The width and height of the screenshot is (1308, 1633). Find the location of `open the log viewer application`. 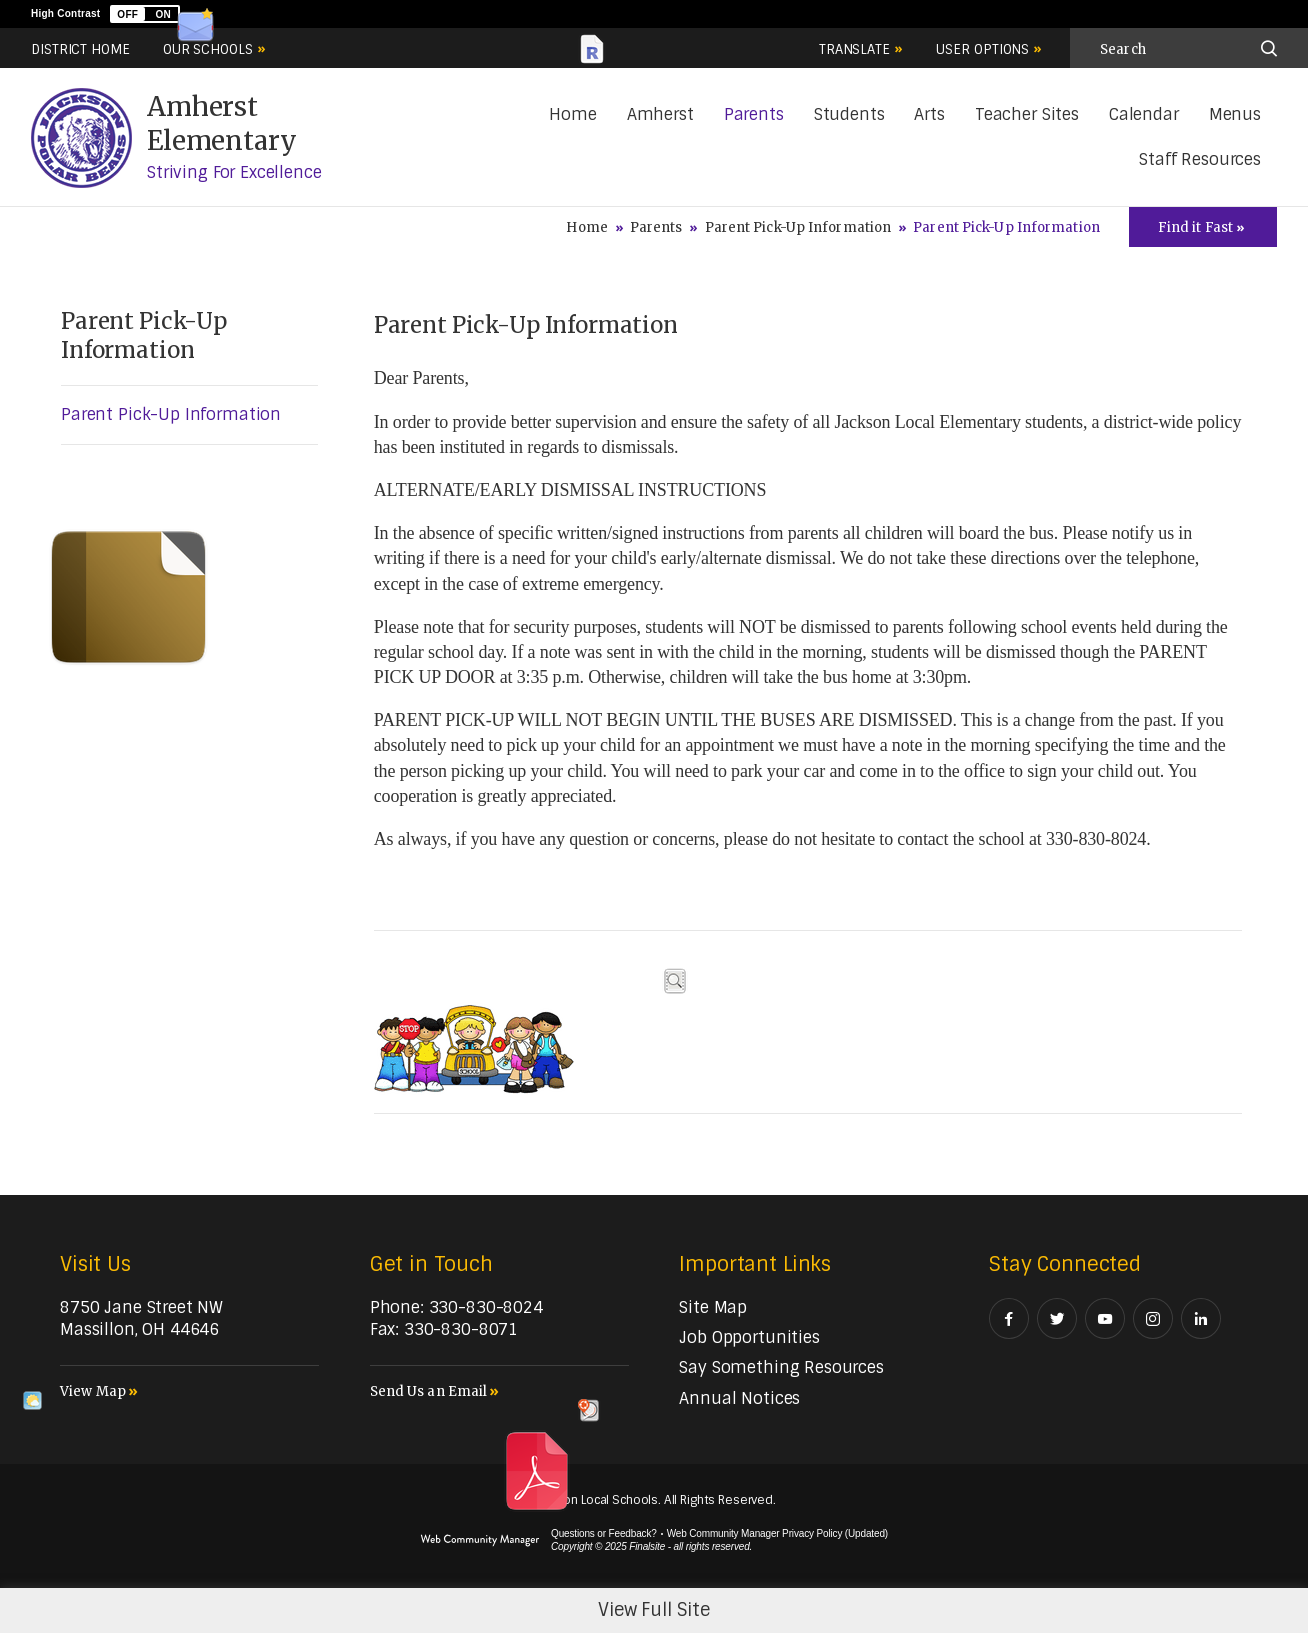

open the log viewer application is located at coordinates (675, 981).